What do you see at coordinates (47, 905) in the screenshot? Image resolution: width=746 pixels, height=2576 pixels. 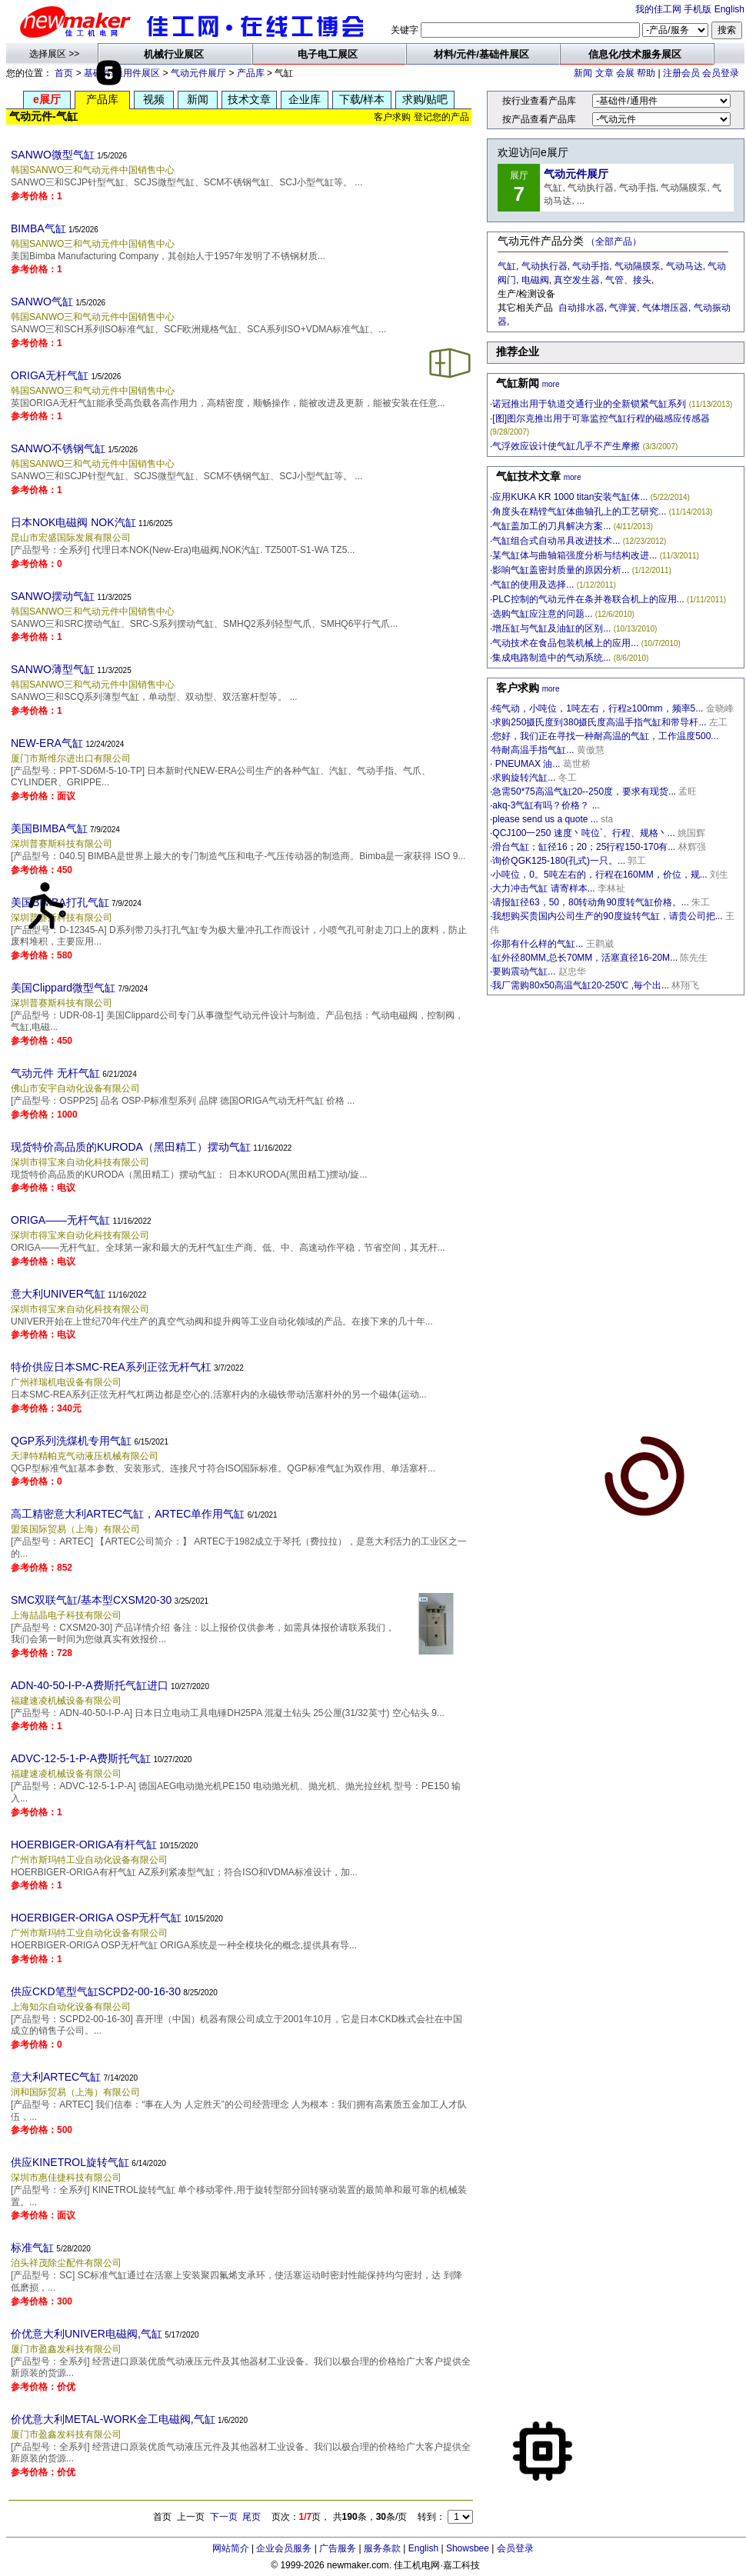 I see `access basketball or sports activities` at bounding box center [47, 905].